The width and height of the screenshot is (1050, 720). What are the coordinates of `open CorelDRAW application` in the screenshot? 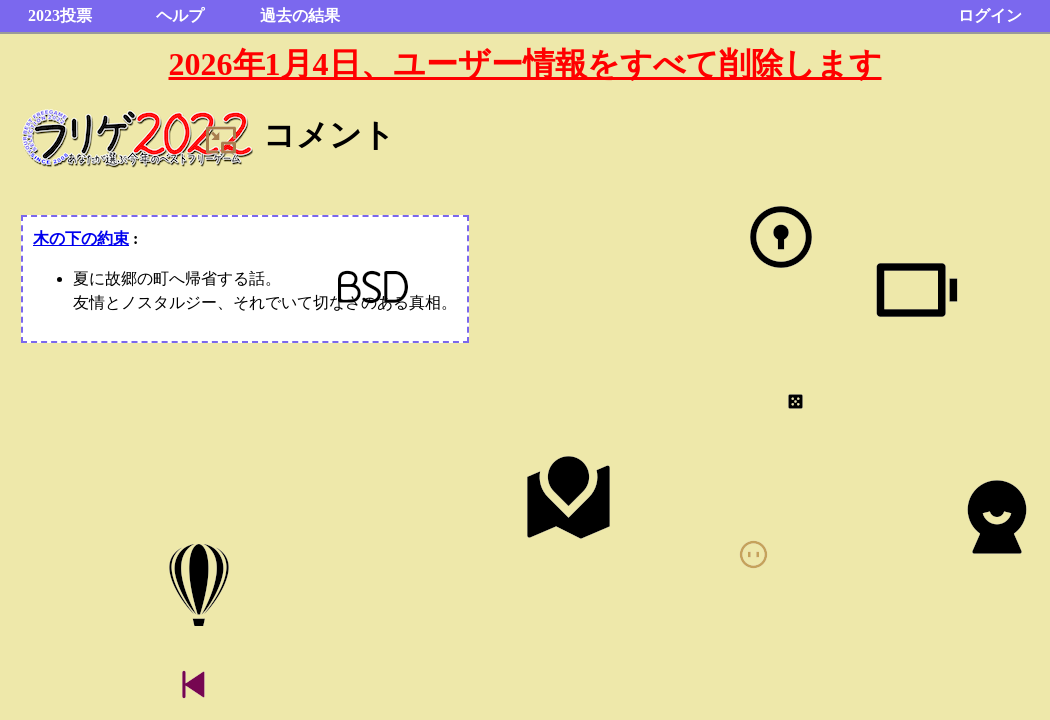 It's located at (199, 585).